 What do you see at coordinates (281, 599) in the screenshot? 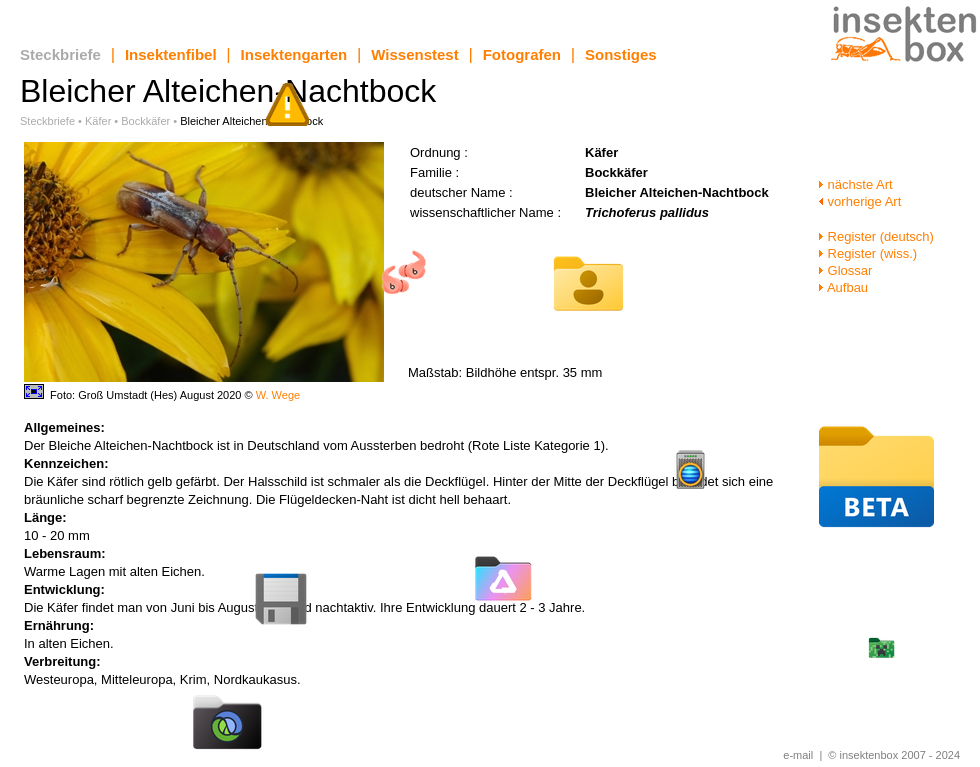
I see `save the current file or document` at bounding box center [281, 599].